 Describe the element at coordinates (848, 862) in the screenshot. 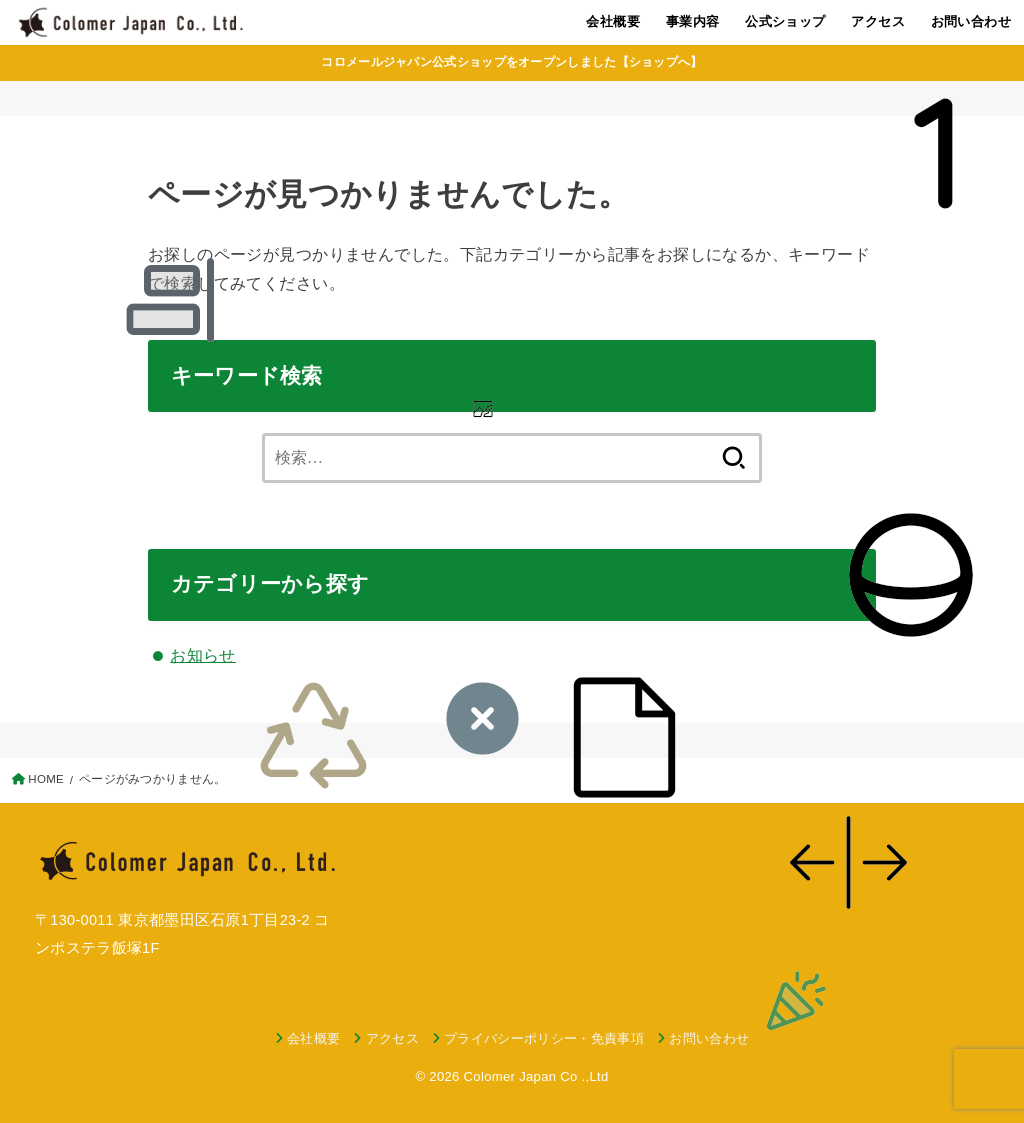

I see `expand content horizontally` at that location.